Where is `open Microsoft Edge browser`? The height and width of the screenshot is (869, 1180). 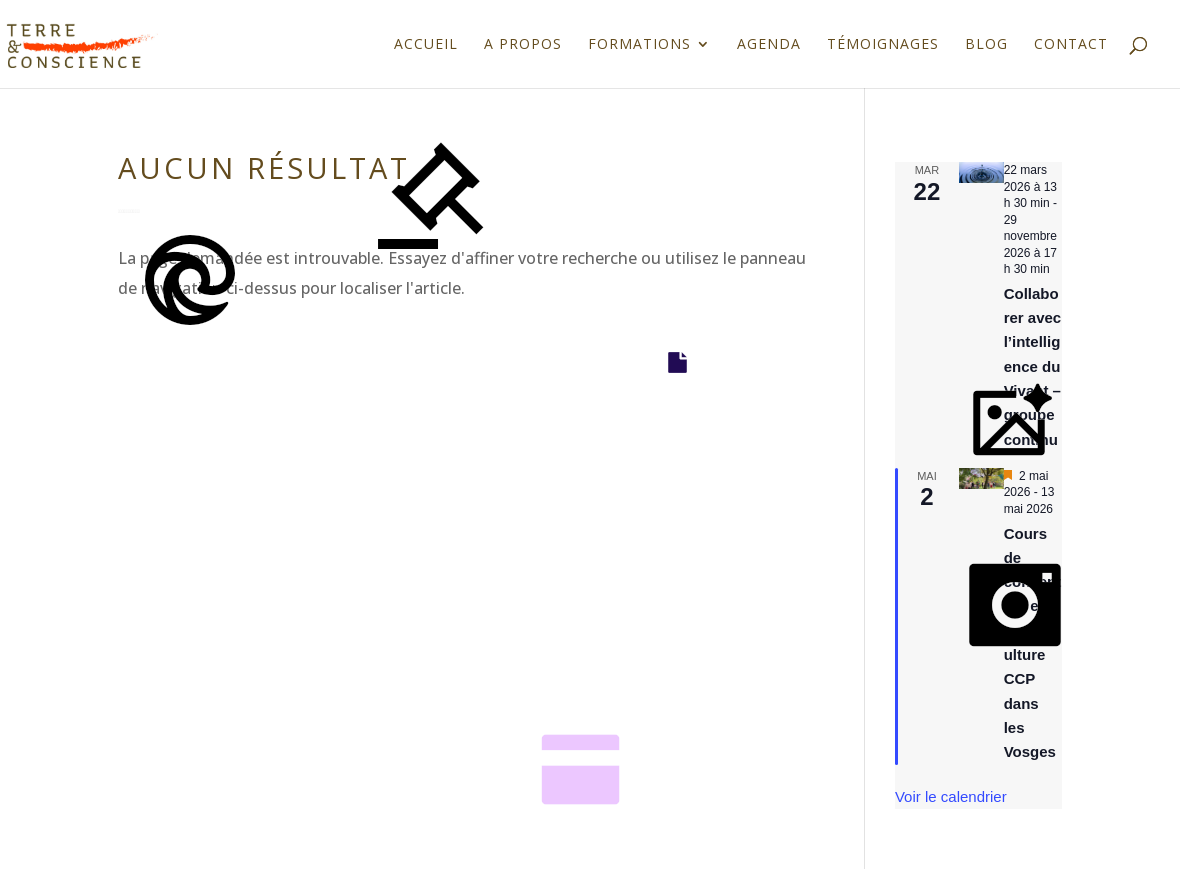 open Microsoft Edge browser is located at coordinates (190, 280).